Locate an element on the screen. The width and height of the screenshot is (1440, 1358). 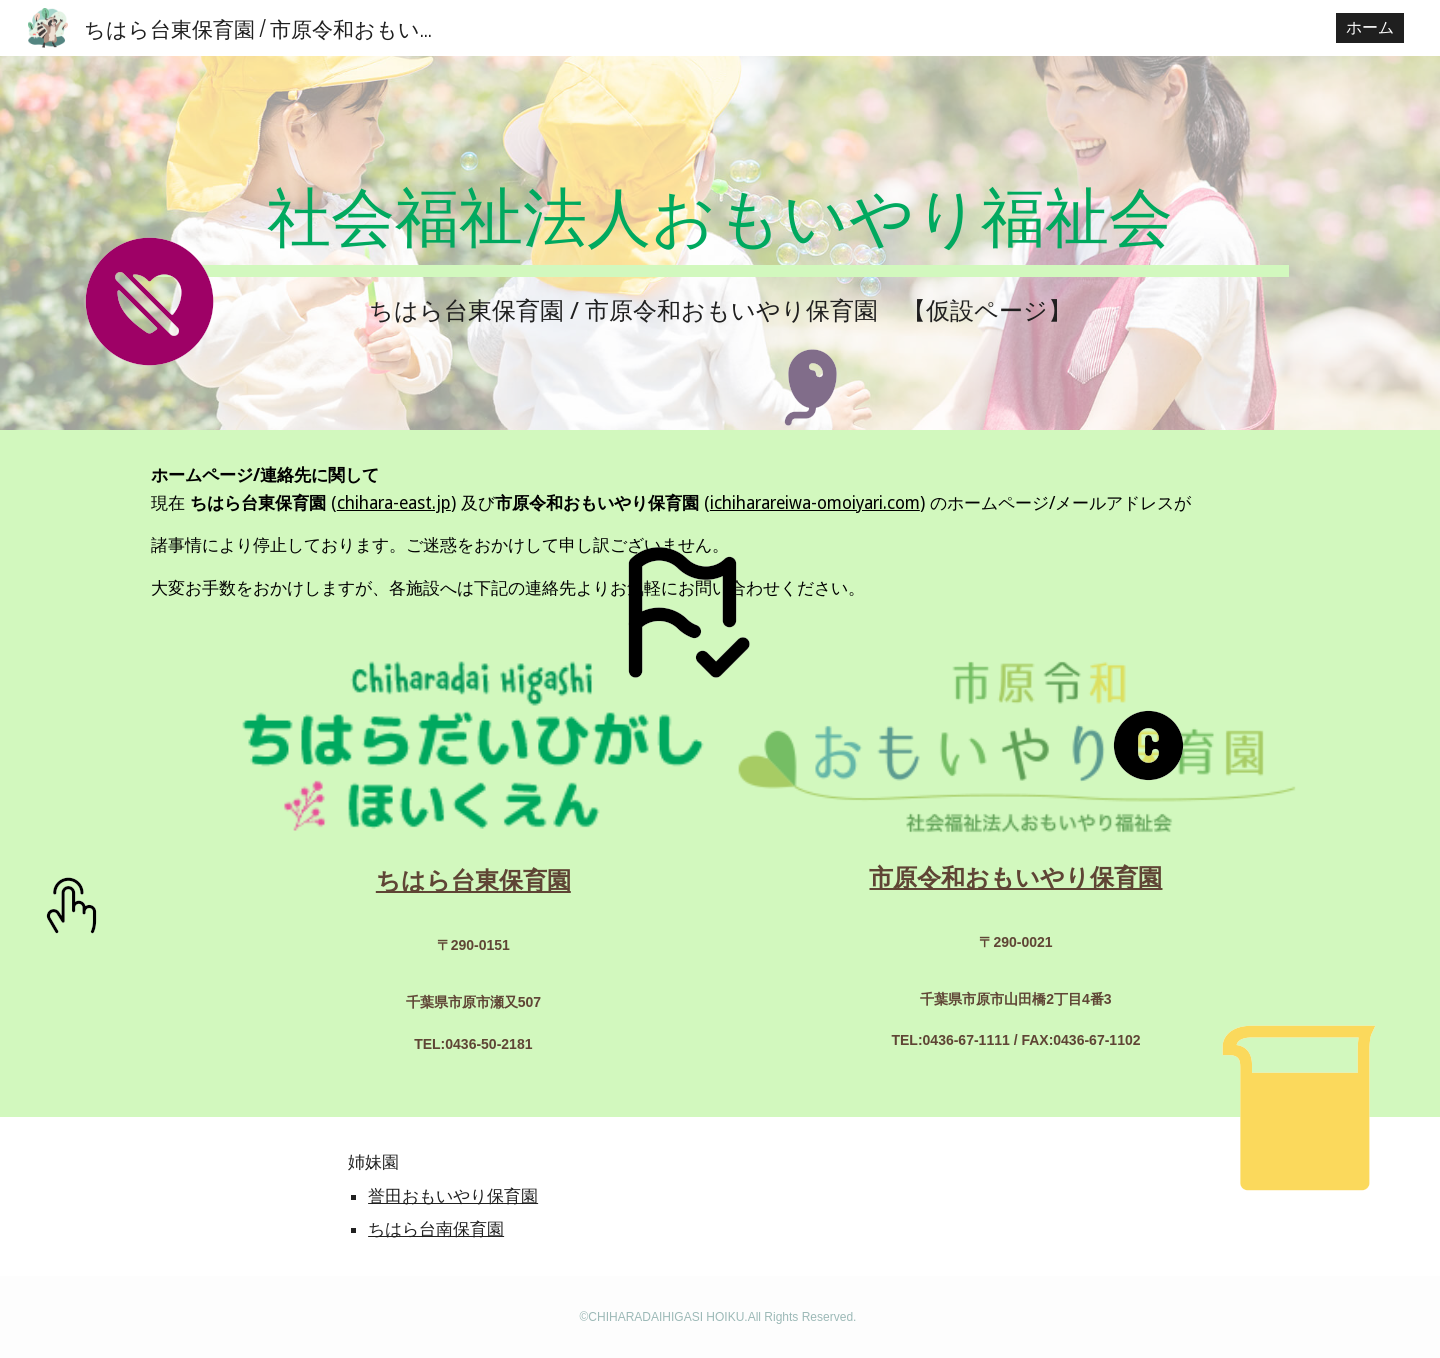
access experimental or beta features is located at coordinates (1299, 1108).